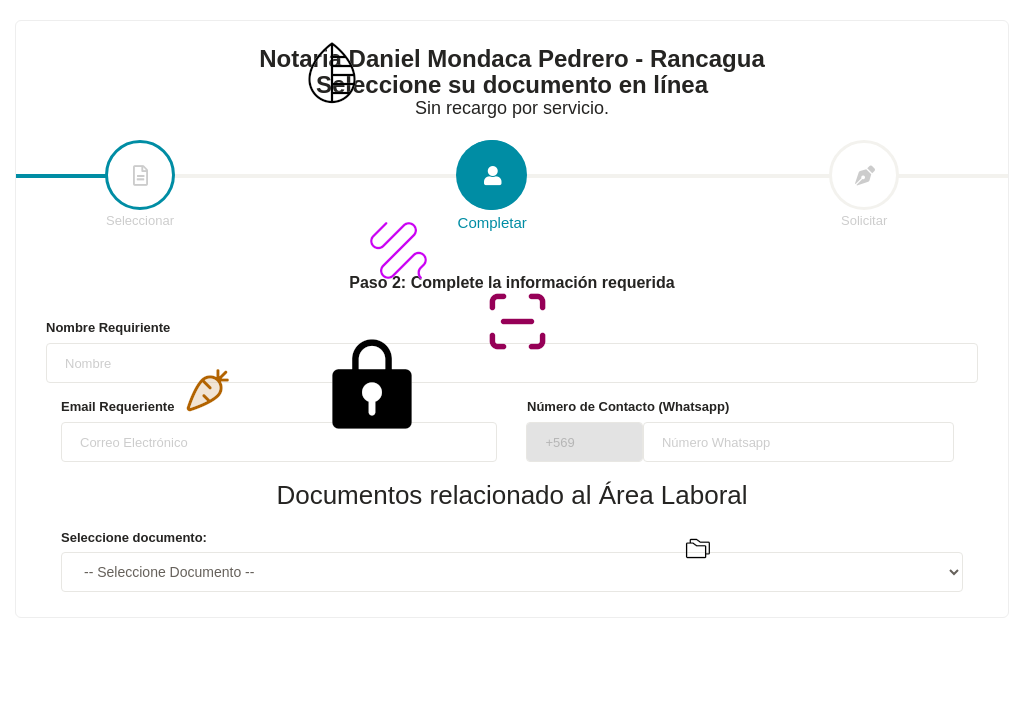 The width and height of the screenshot is (1024, 720). I want to click on access freehand drawing or annotation tools, so click(398, 250).